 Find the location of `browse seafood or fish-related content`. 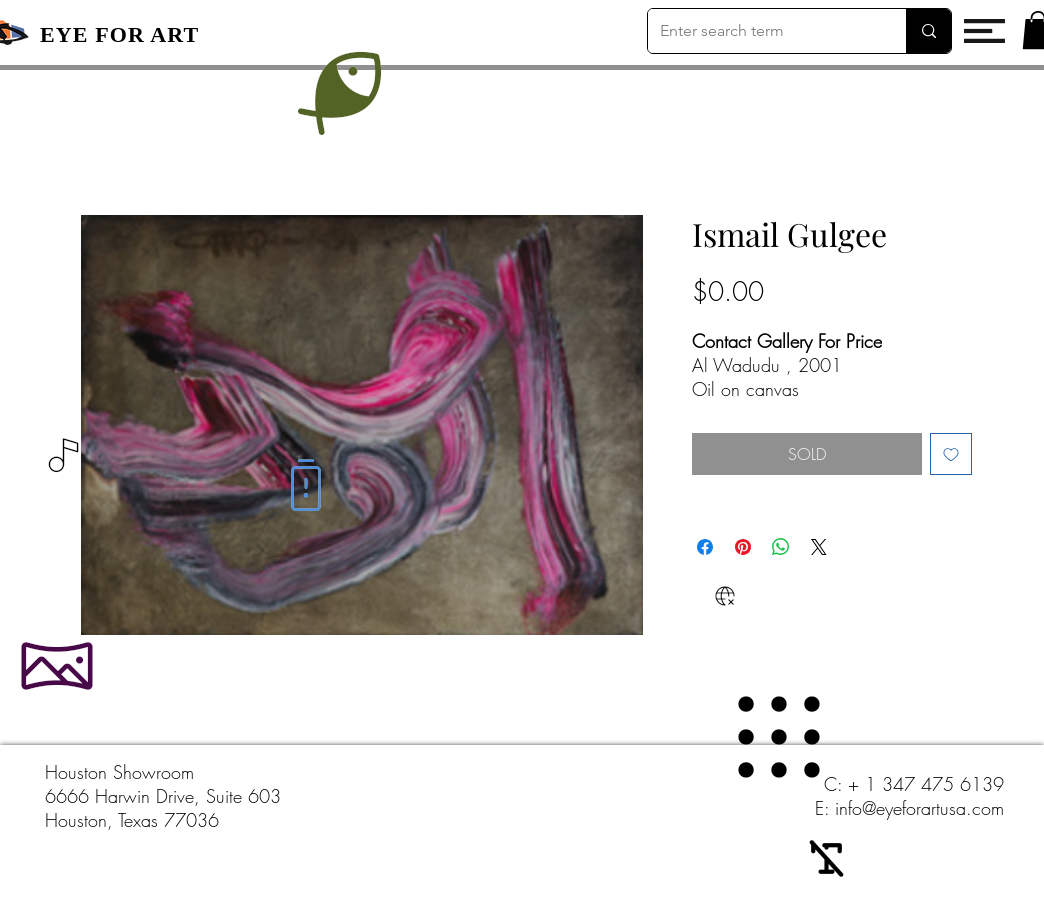

browse seafood or fish-related content is located at coordinates (342, 90).